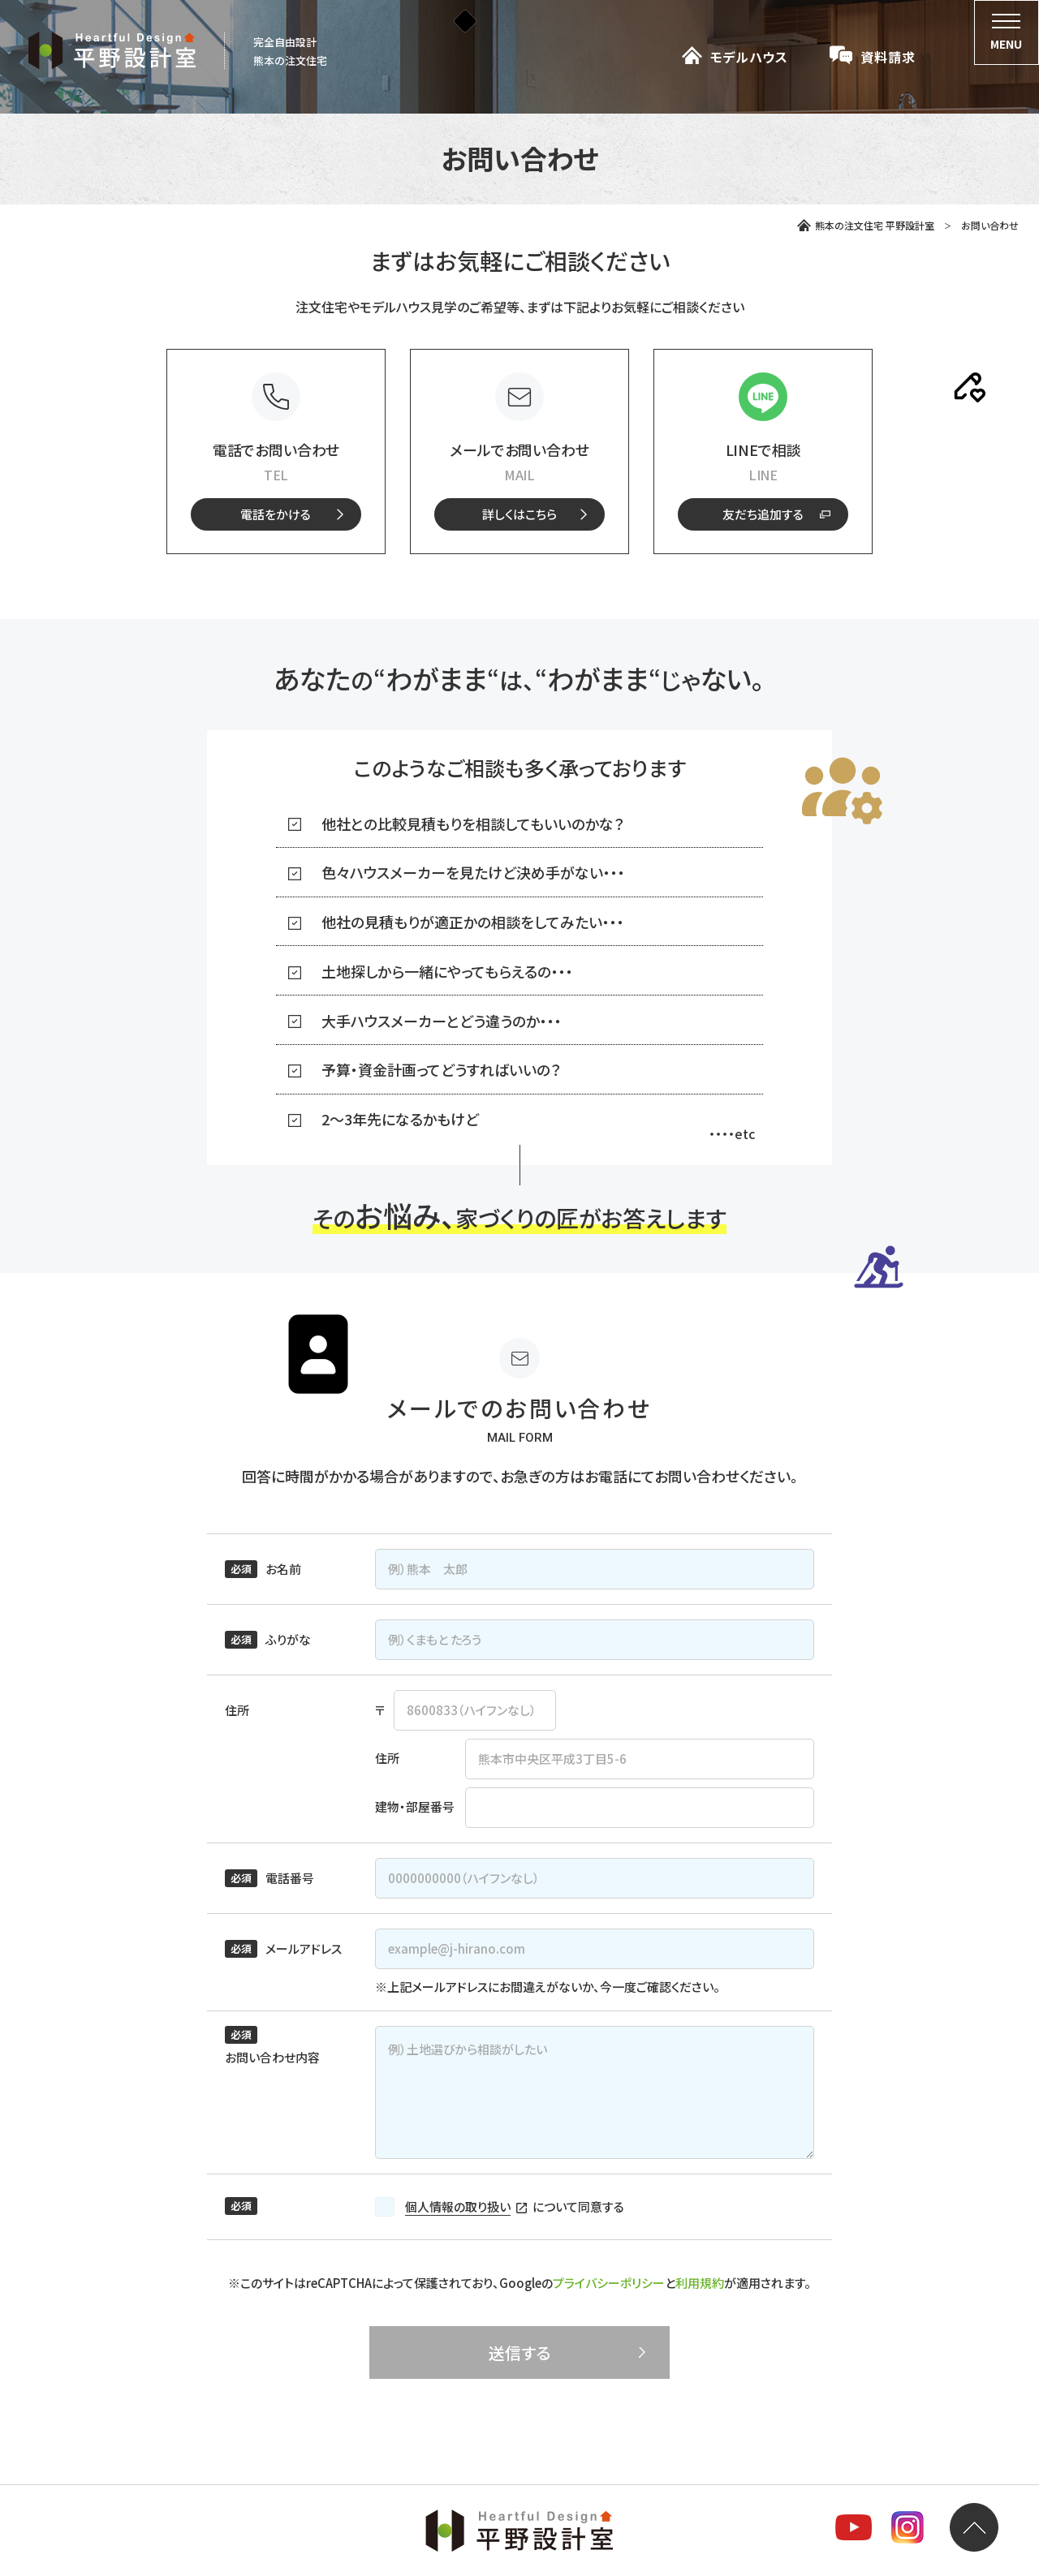 The image size is (1039, 2576). I want to click on edit your favorites or liked items, so click(968, 385).